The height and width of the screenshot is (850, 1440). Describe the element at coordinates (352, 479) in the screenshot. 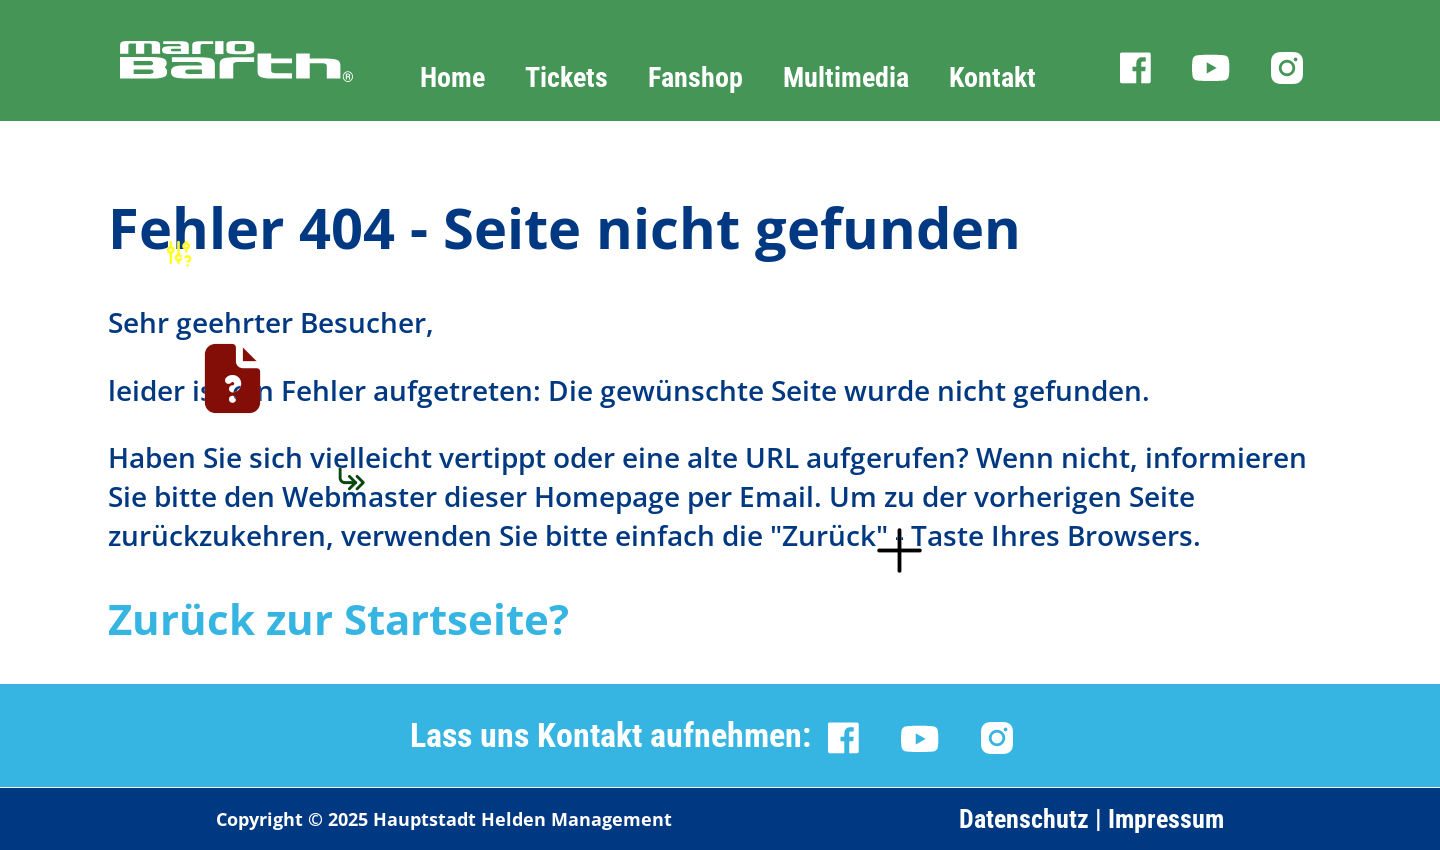

I see `forward or redirect content multiple times` at that location.